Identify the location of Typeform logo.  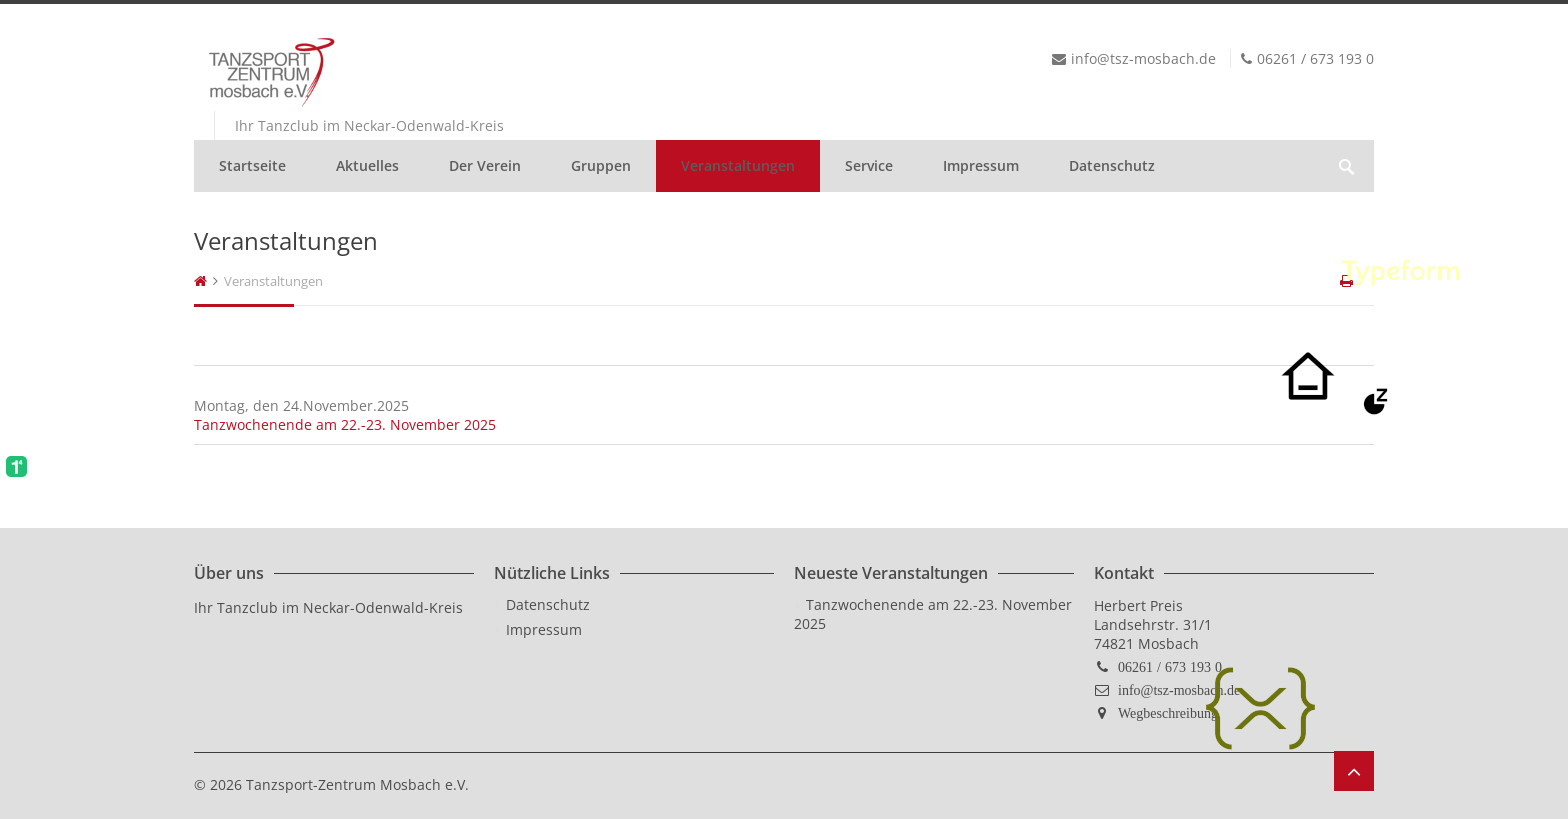
(1400, 272).